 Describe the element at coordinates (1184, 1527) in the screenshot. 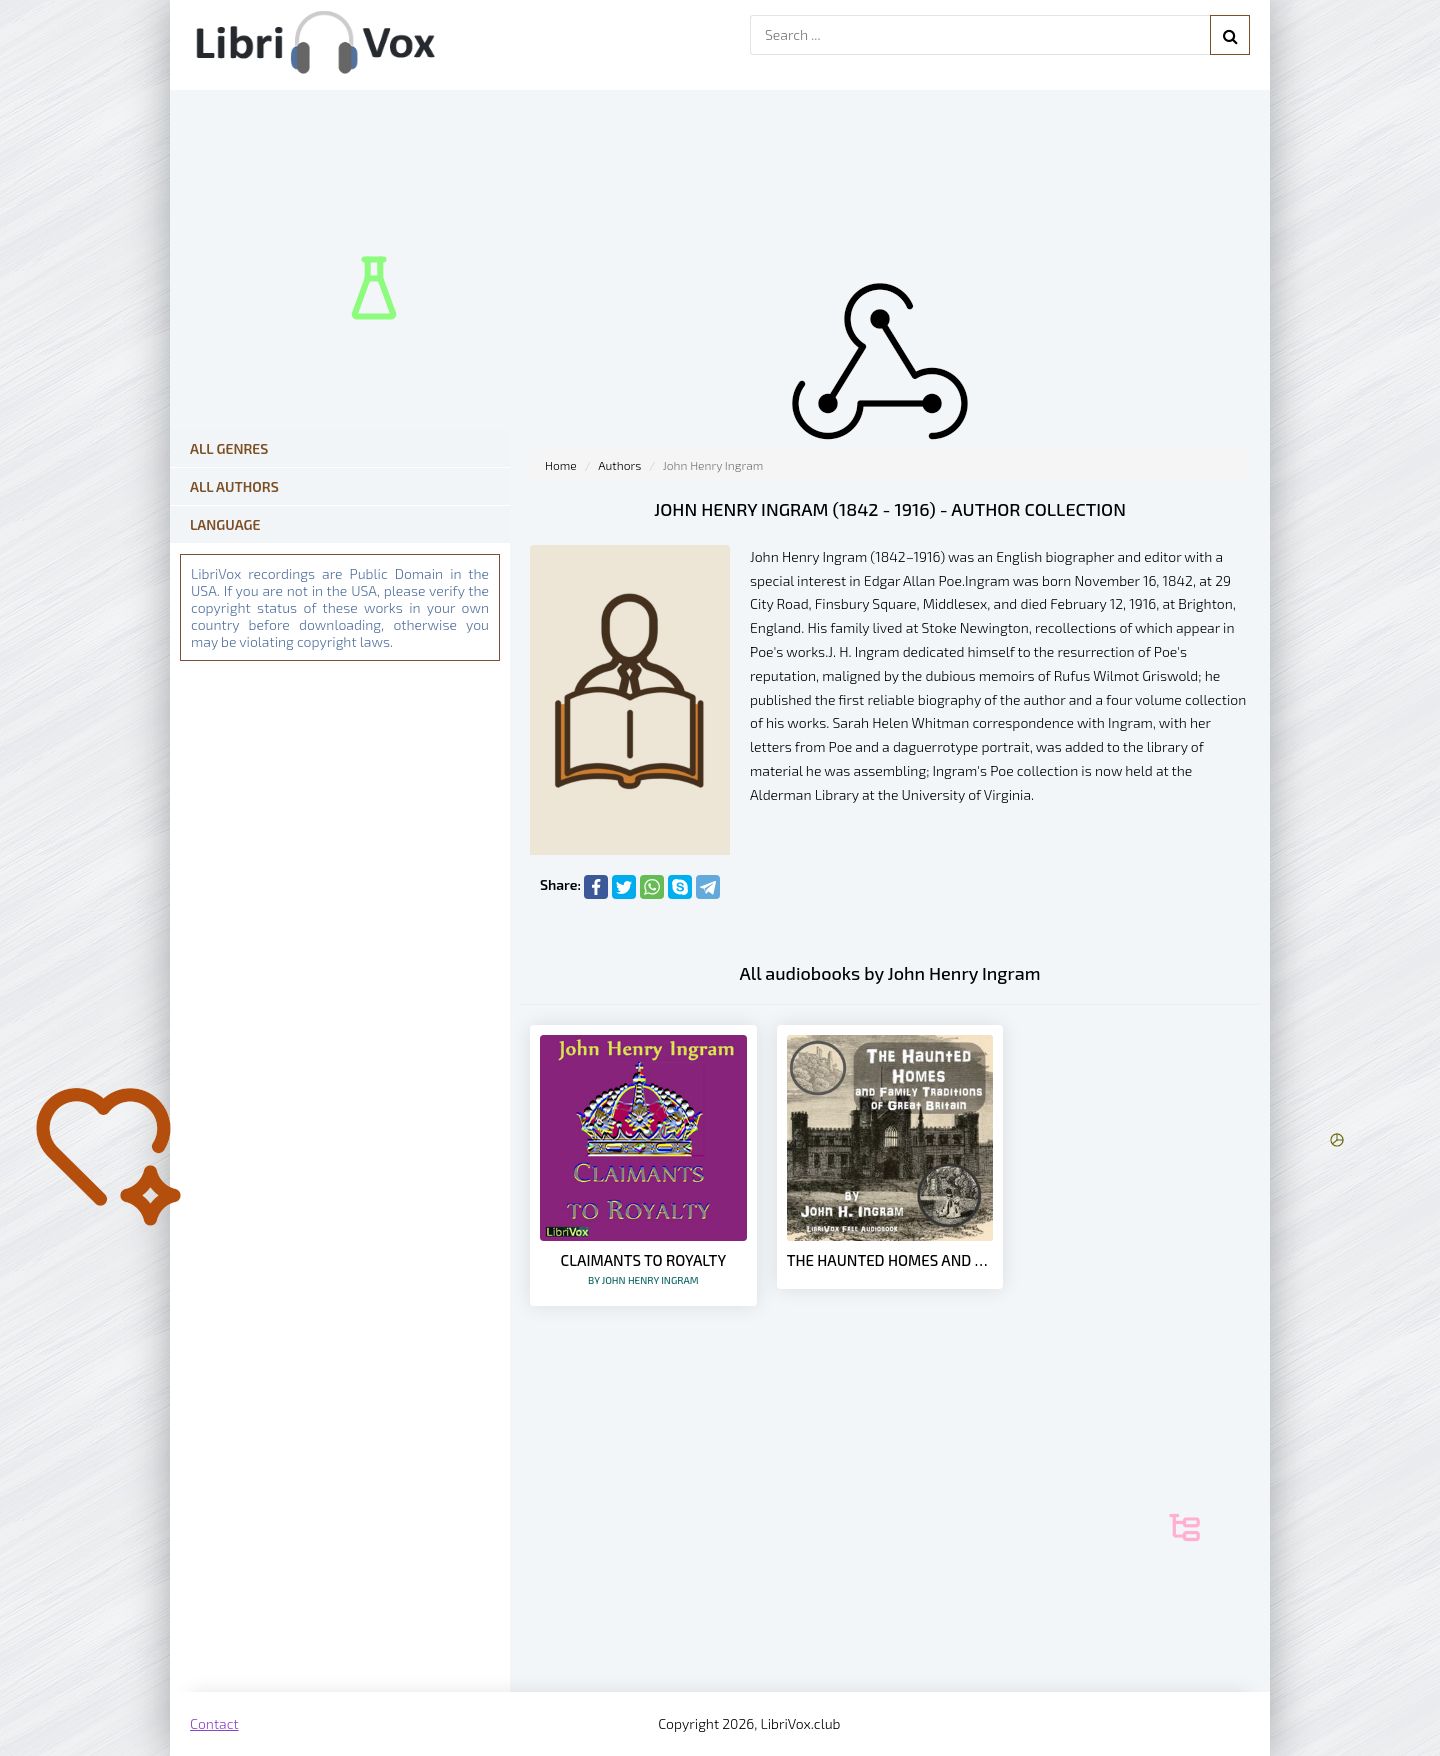

I see `view subtasks within a project` at that location.